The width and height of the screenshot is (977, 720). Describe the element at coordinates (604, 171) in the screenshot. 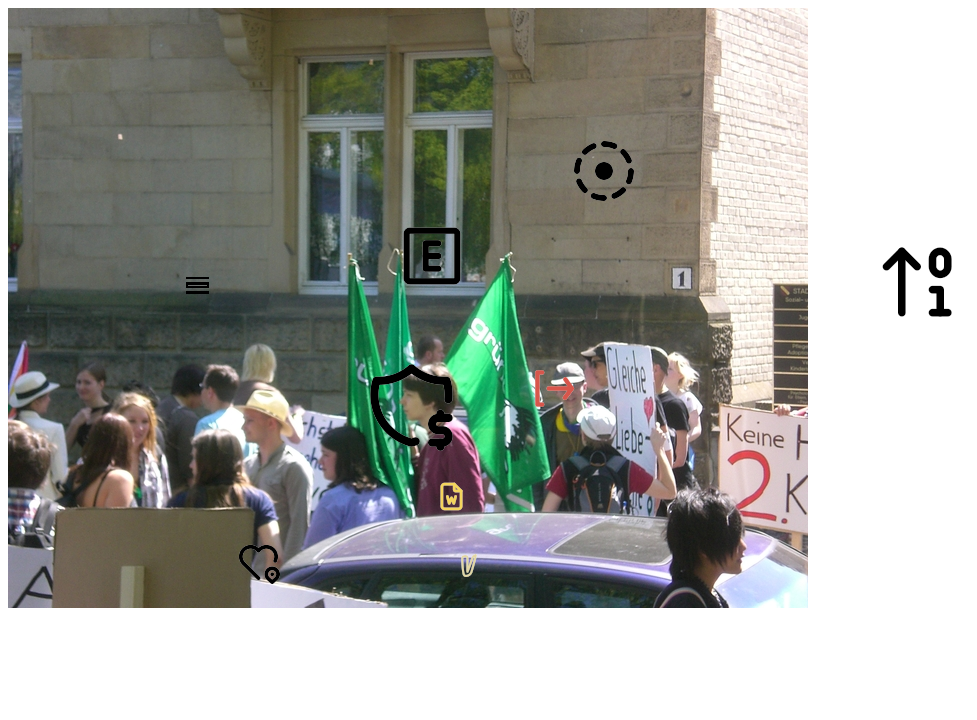

I see `apply tilt-shift blur effect to photo` at that location.